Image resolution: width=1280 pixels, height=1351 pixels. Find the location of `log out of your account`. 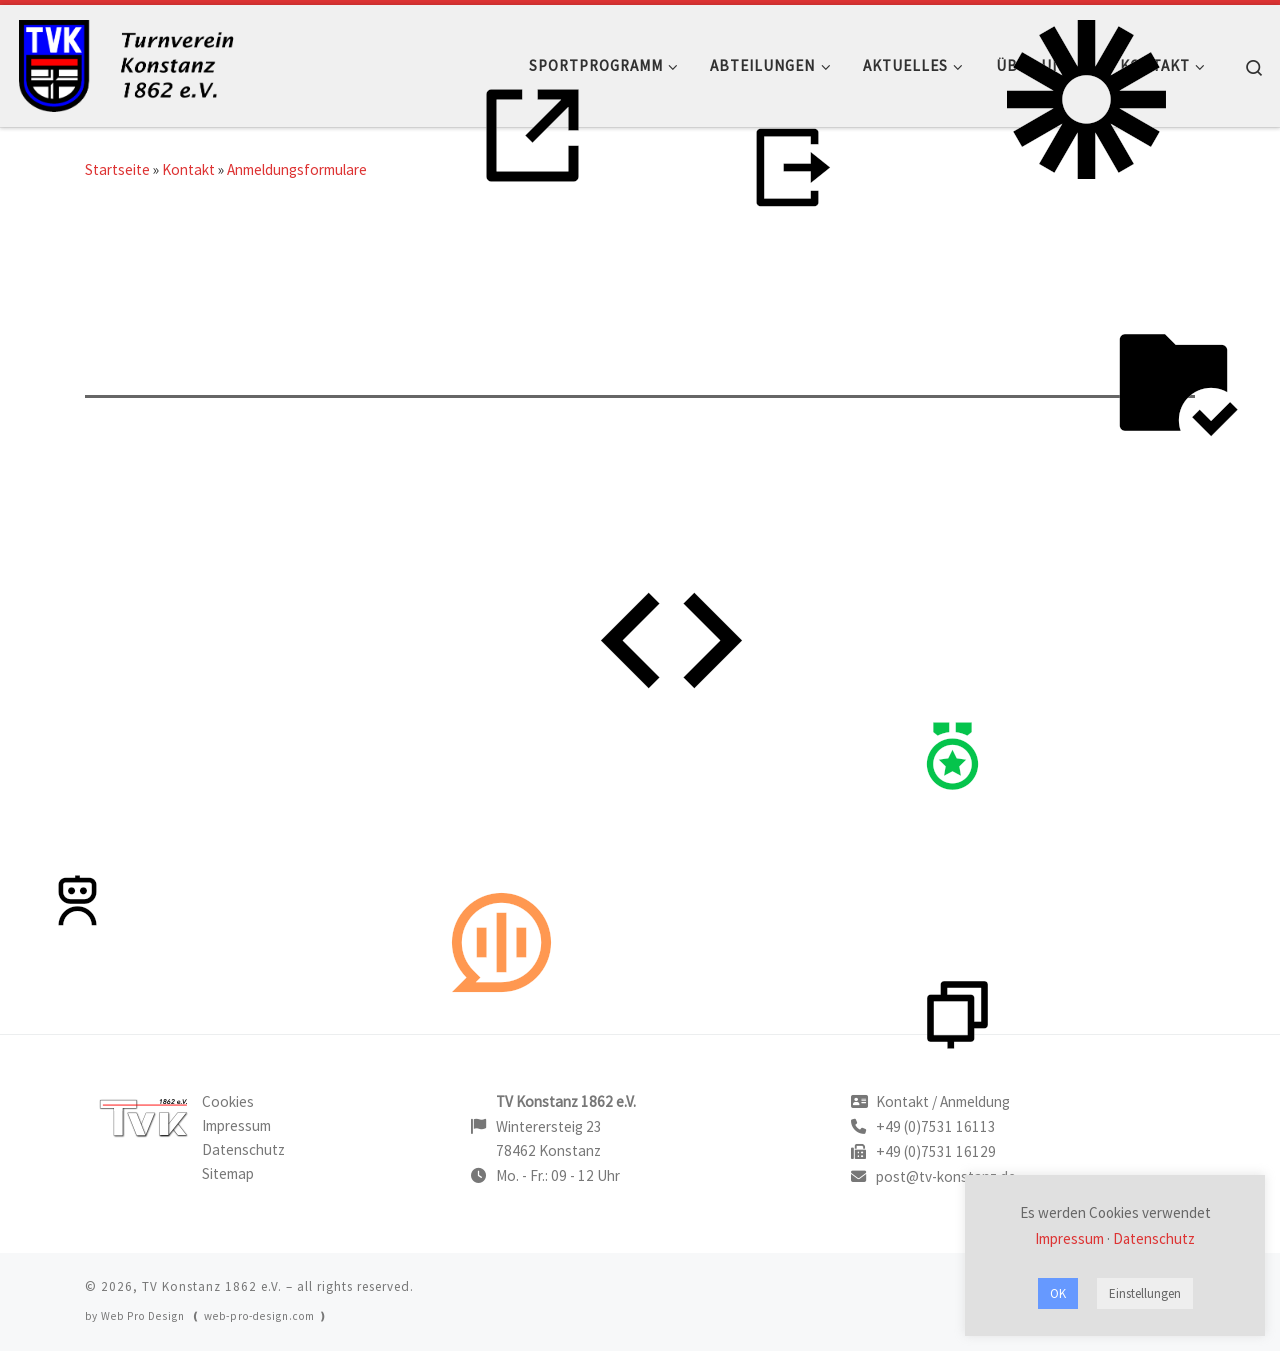

log out of your account is located at coordinates (787, 167).